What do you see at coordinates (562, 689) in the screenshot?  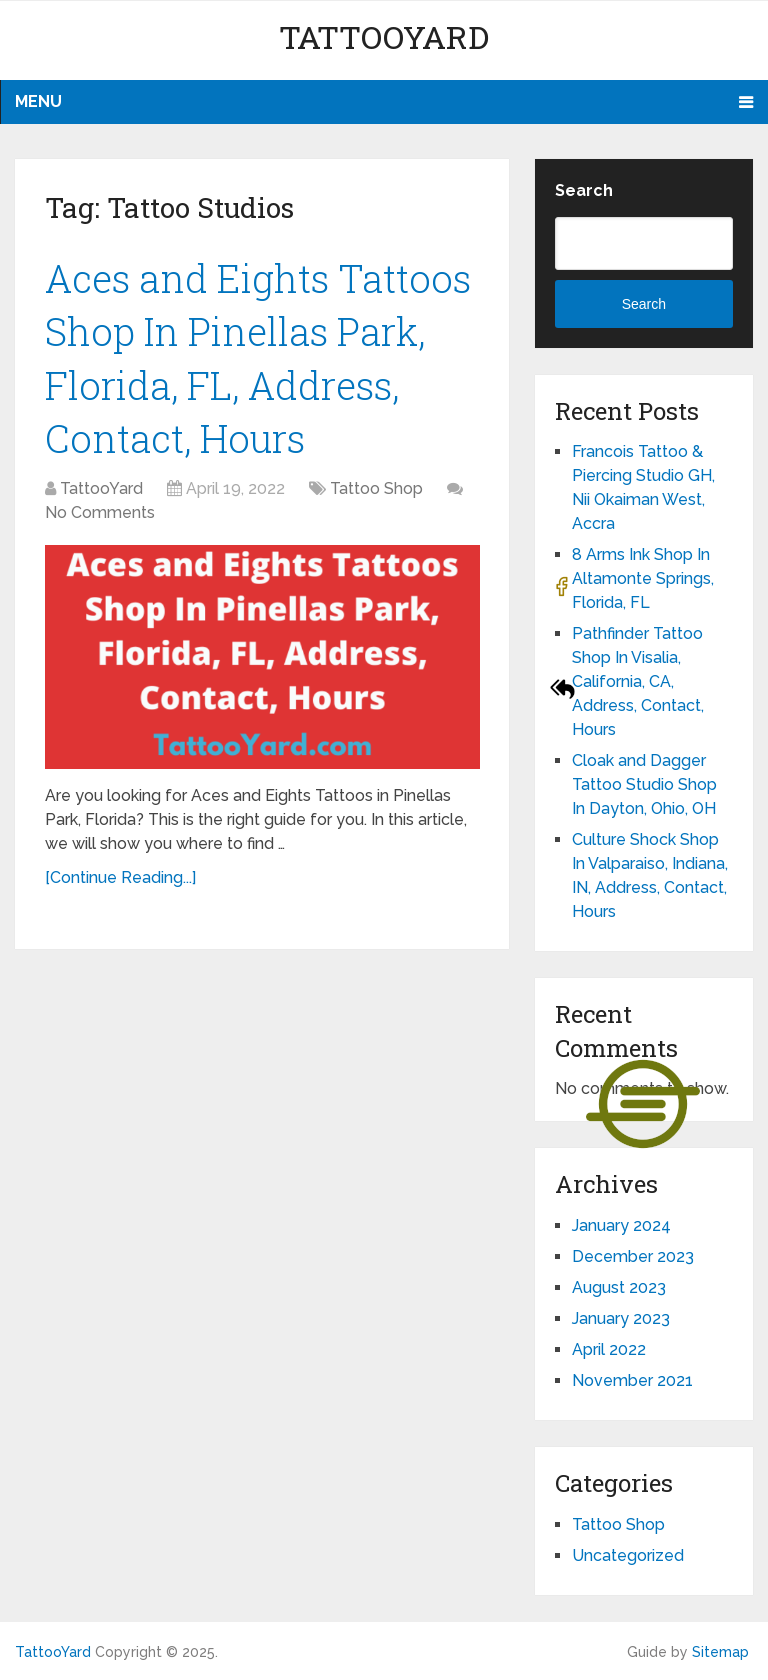 I see `reply to all recipients` at bounding box center [562, 689].